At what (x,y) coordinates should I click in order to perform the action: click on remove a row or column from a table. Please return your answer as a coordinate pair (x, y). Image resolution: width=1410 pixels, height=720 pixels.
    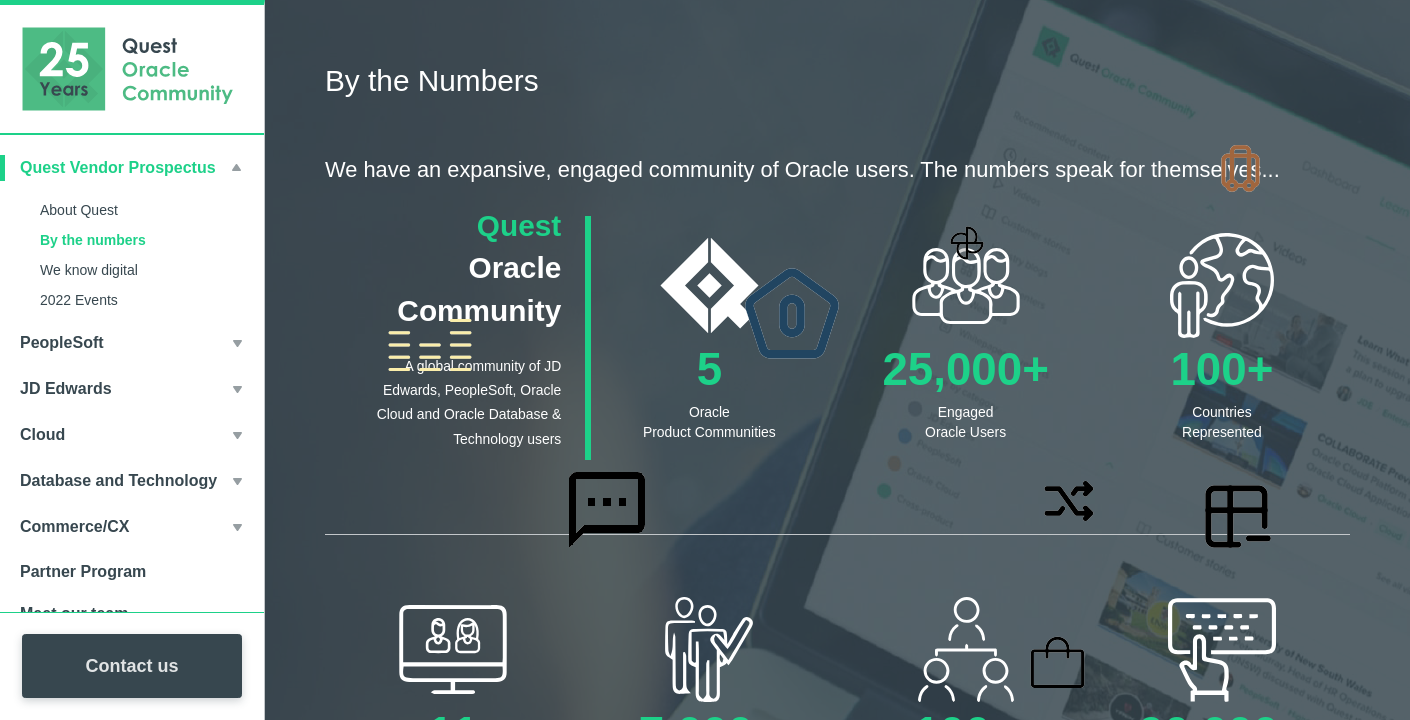
    Looking at the image, I should click on (1236, 516).